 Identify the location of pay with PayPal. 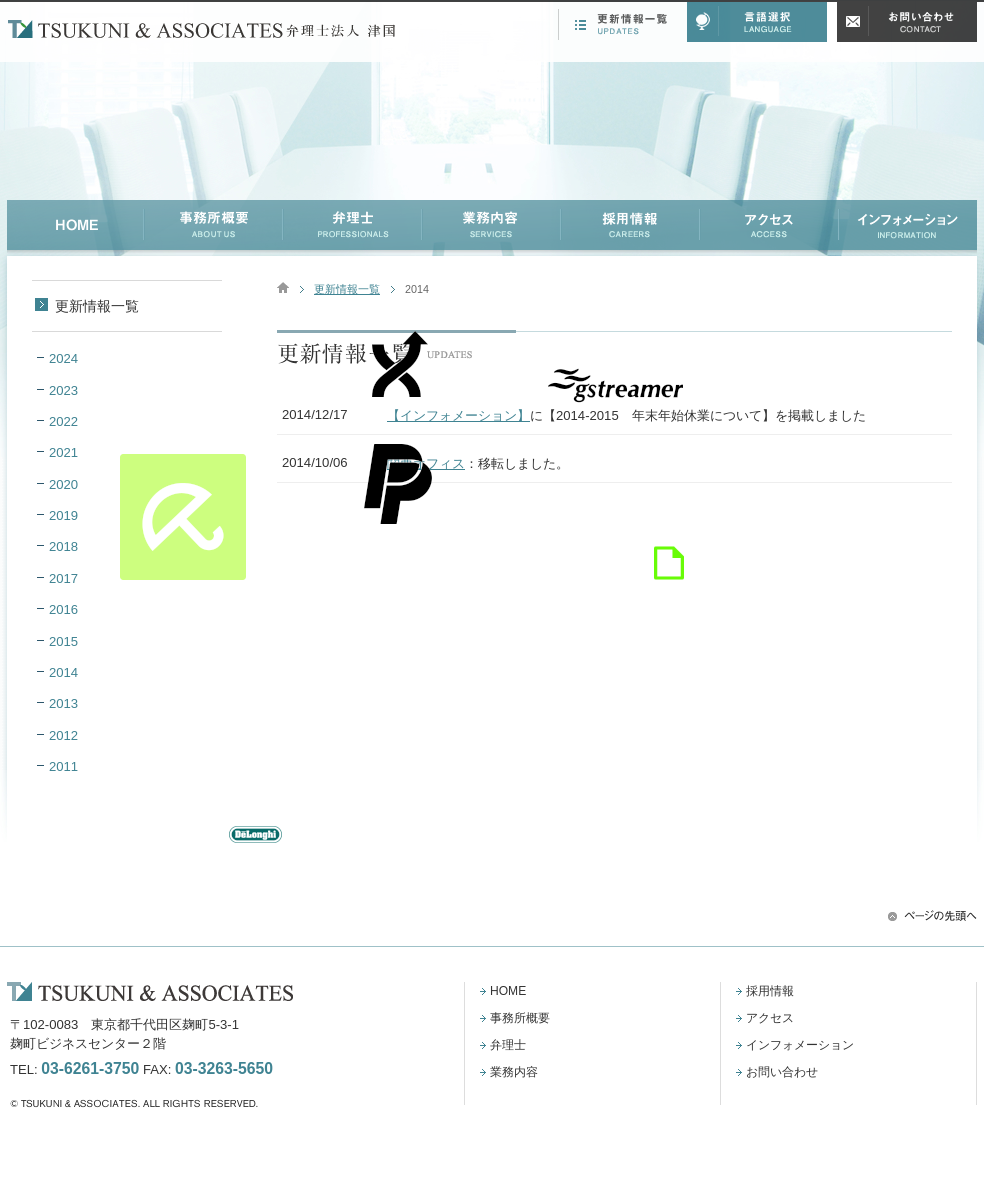
(398, 484).